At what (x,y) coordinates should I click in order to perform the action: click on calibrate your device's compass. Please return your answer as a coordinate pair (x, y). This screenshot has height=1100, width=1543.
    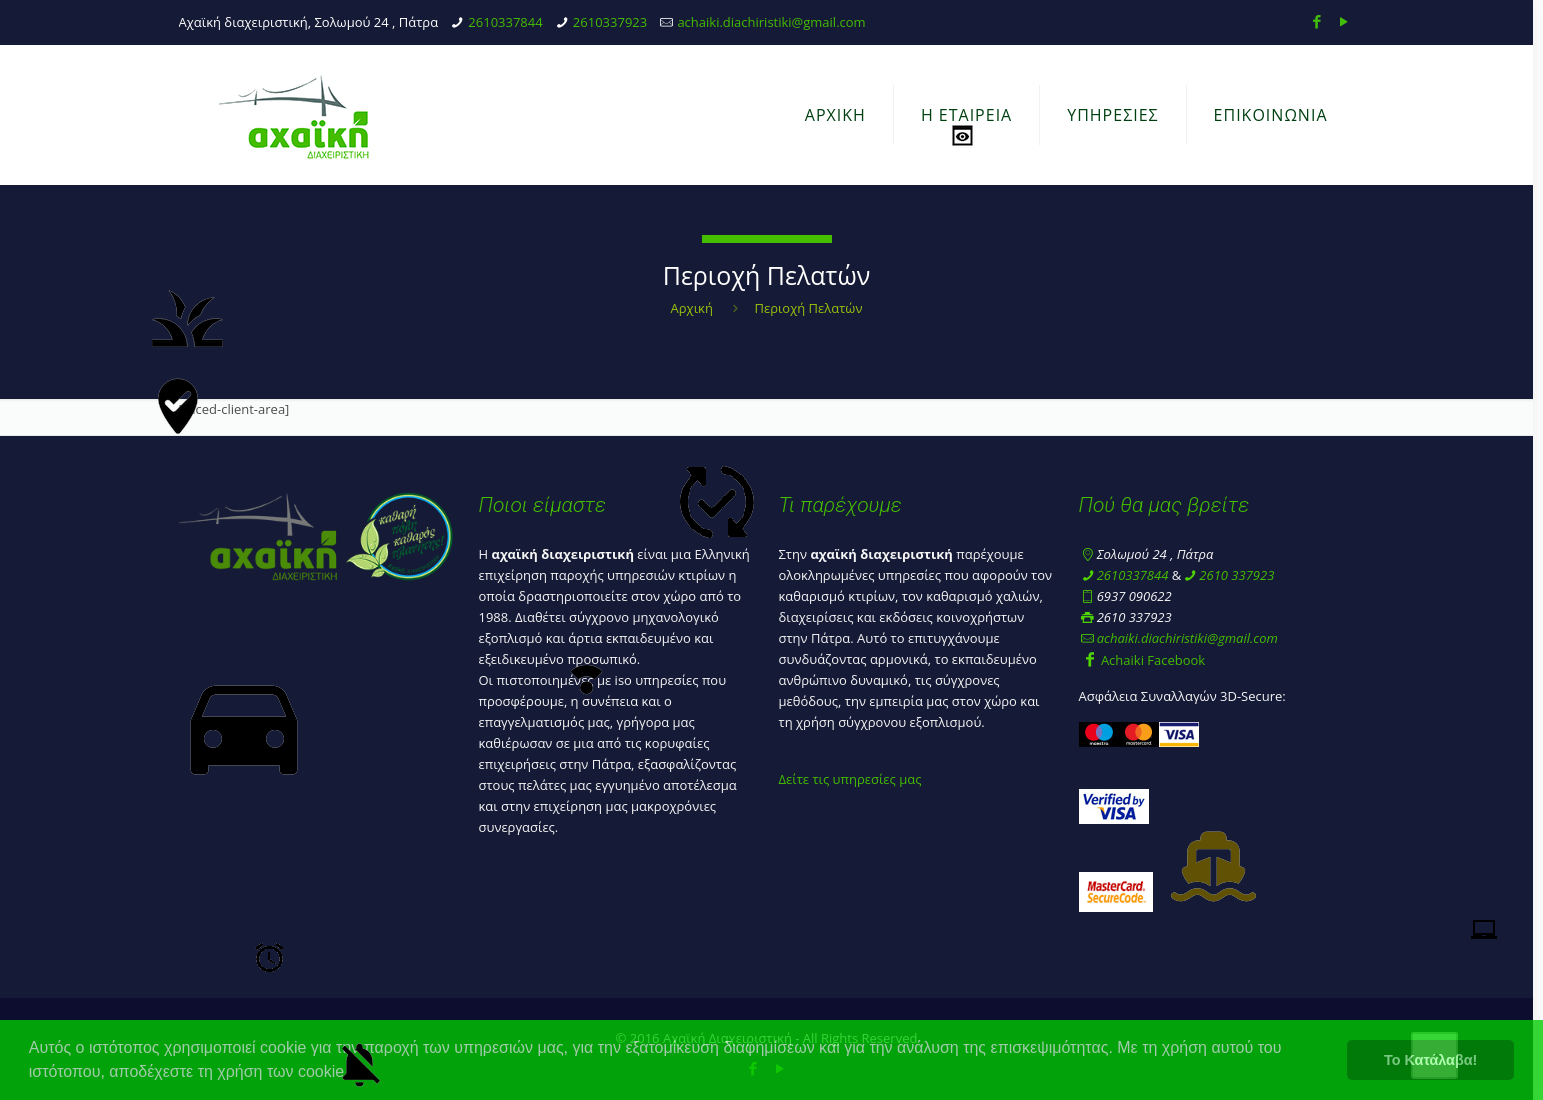
    Looking at the image, I should click on (586, 679).